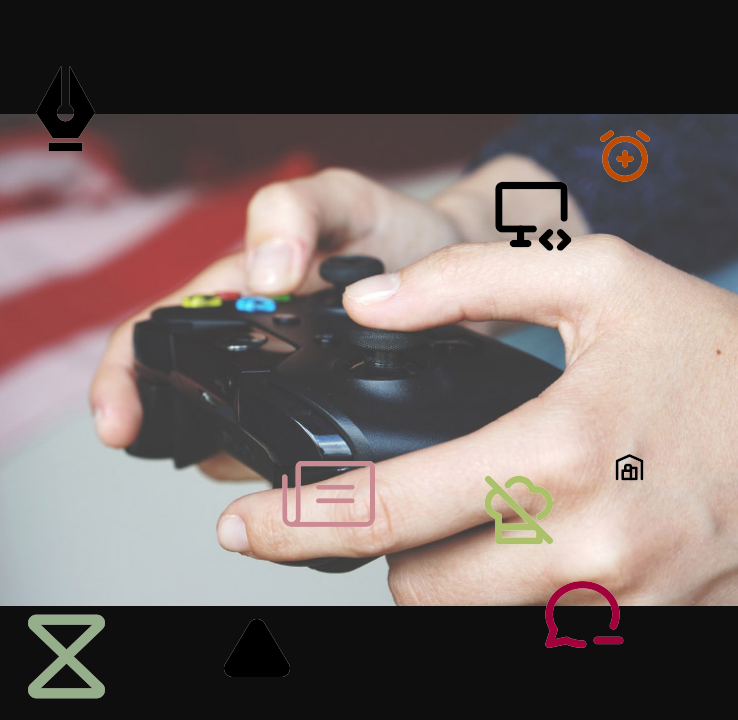 This screenshot has width=738, height=720. Describe the element at coordinates (531, 214) in the screenshot. I see `access desktop development environment` at that location.